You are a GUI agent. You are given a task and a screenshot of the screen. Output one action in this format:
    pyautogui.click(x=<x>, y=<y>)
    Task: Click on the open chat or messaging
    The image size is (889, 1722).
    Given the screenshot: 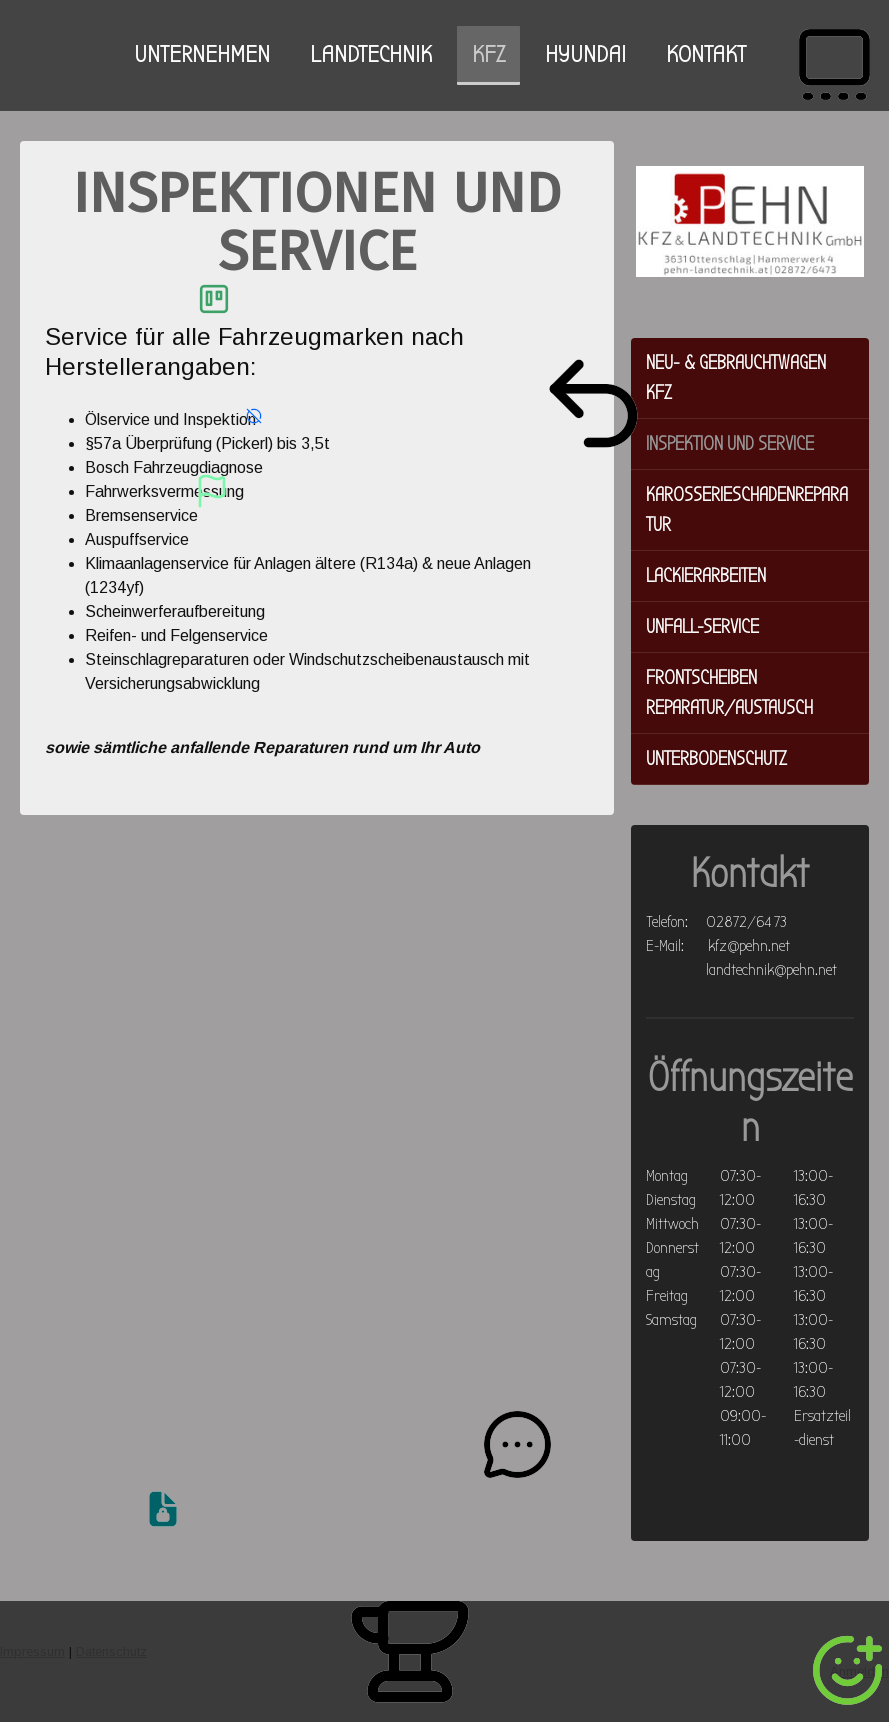 What is the action you would take?
    pyautogui.click(x=517, y=1444)
    